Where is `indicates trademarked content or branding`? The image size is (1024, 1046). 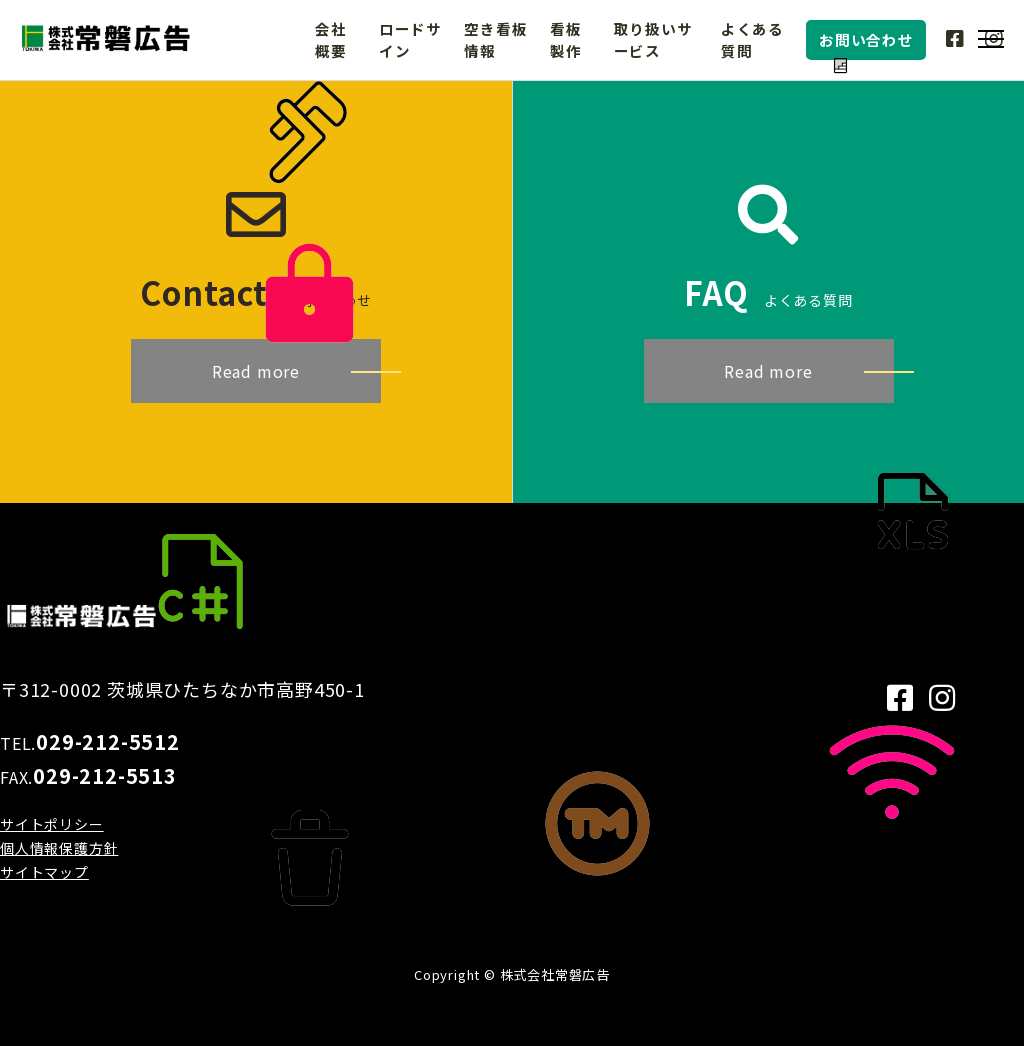
indicates trademarked content or branding is located at coordinates (597, 823).